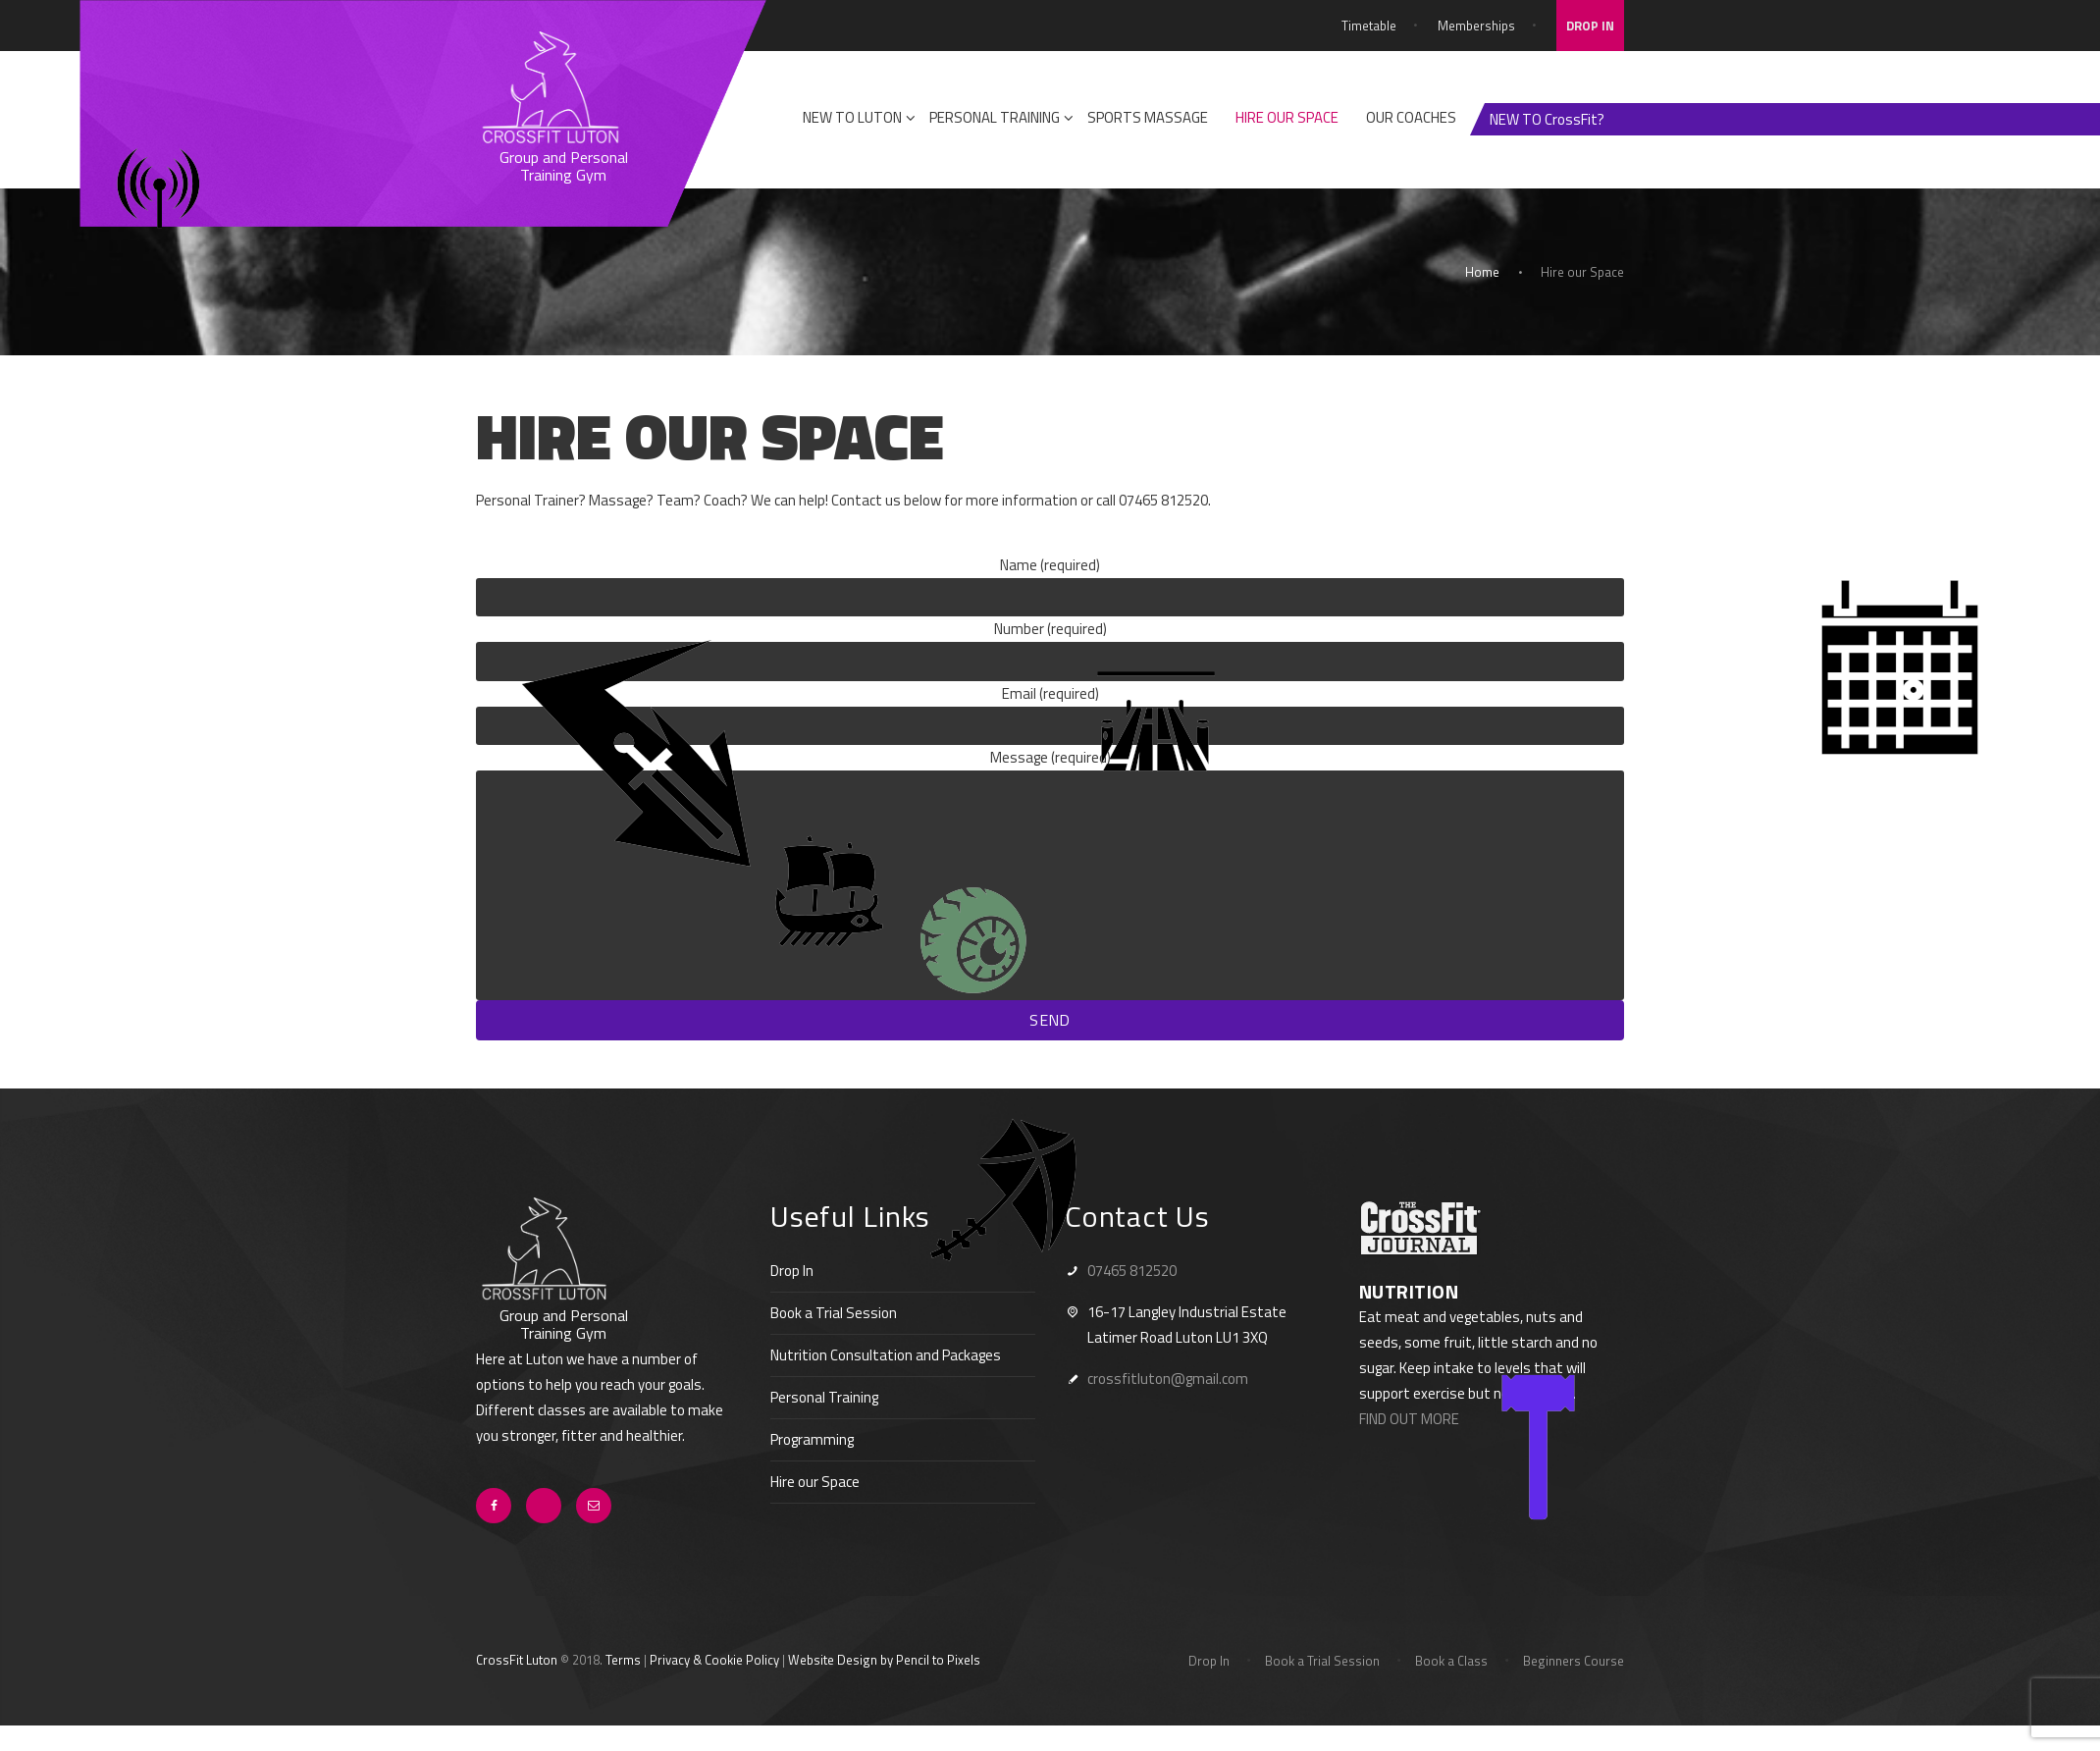 The width and height of the screenshot is (2100, 1751). What do you see at coordinates (635, 752) in the screenshot?
I see `activate ricochet or bouncing attack ability` at bounding box center [635, 752].